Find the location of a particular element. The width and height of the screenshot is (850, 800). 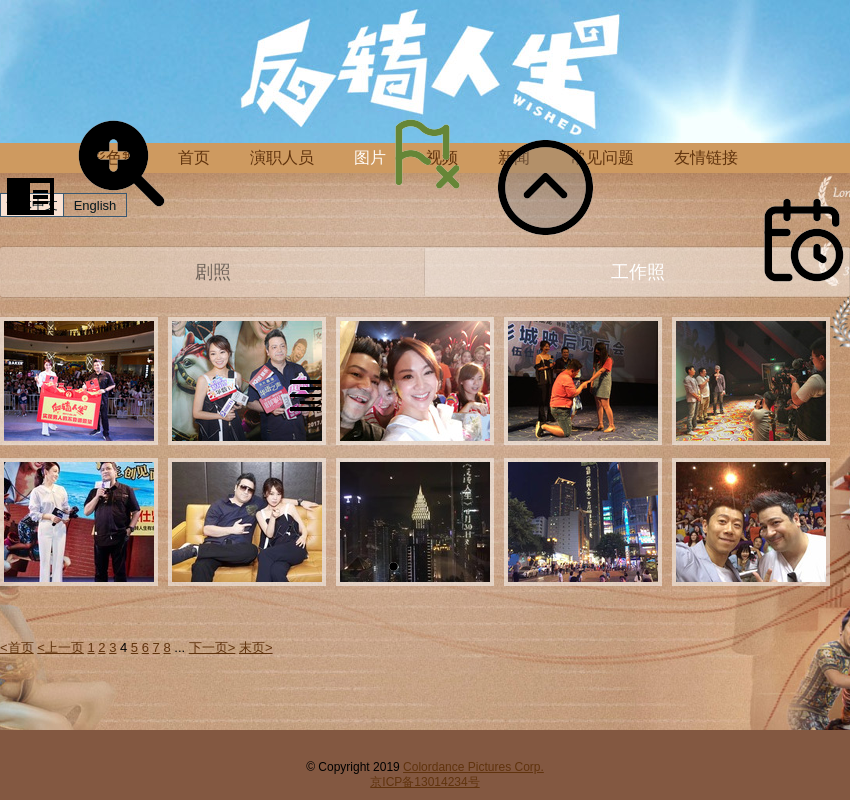

schedule an event or appointment is located at coordinates (802, 240).